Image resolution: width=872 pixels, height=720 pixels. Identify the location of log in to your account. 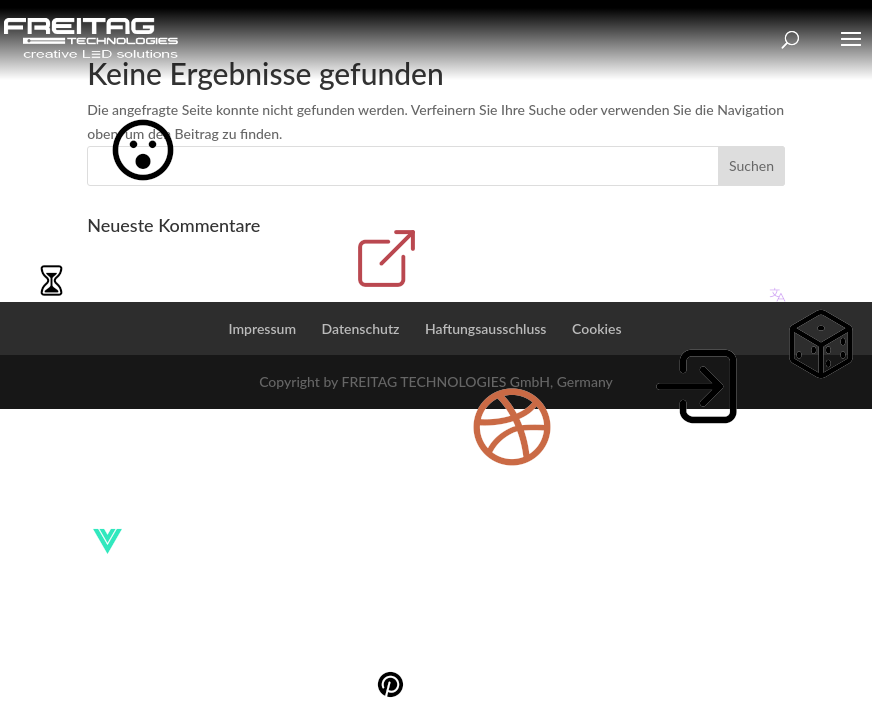
(696, 386).